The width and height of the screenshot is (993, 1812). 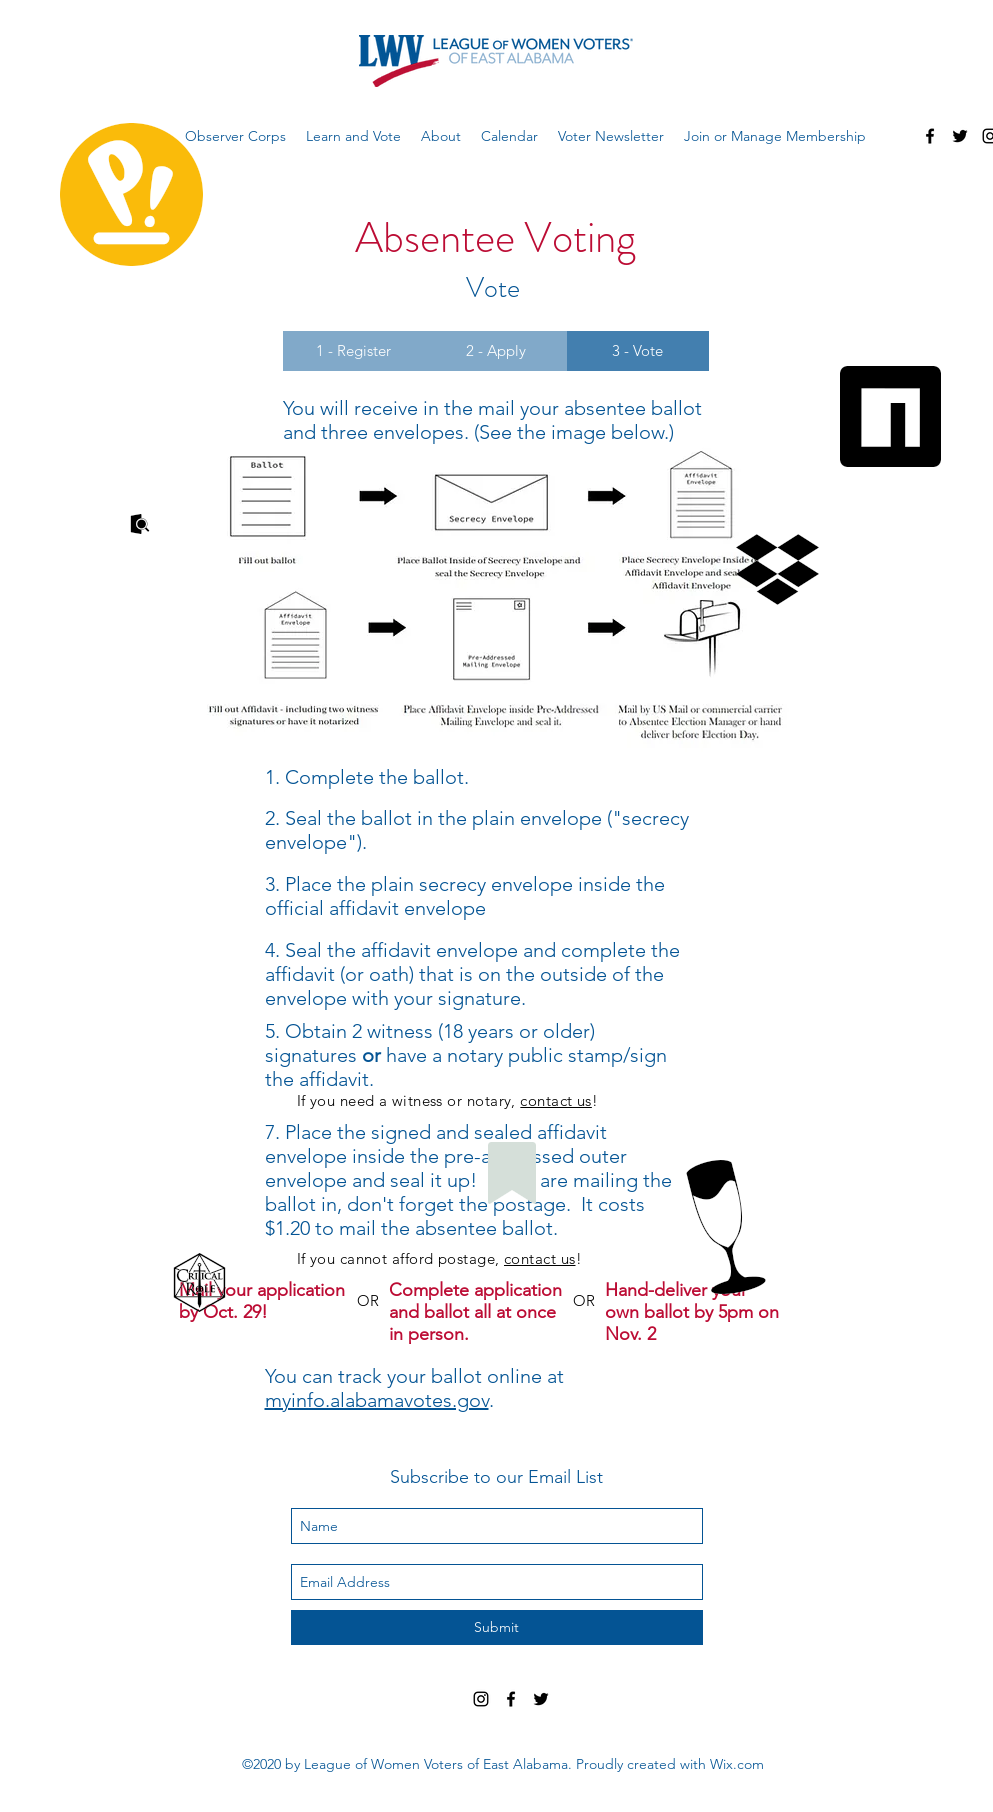 What do you see at coordinates (140, 524) in the screenshot?
I see `quick look logo - preview files without opening them` at bounding box center [140, 524].